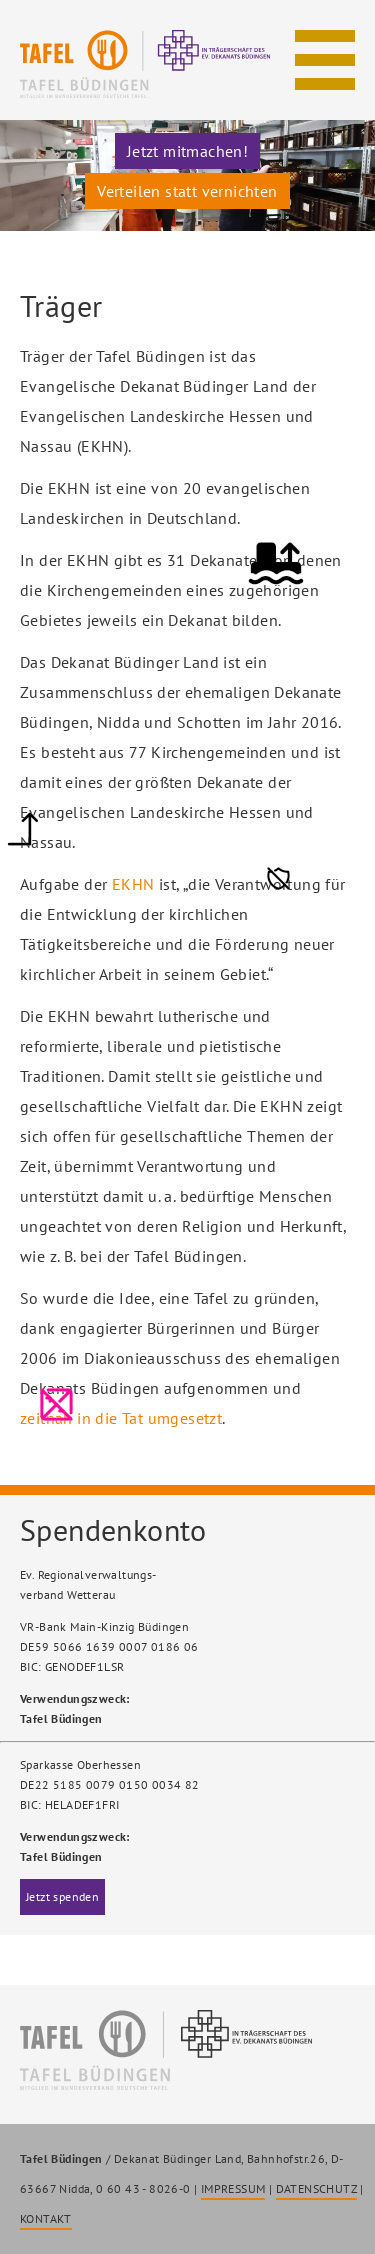 The image size is (375, 2254). What do you see at coordinates (23, 829) in the screenshot?
I see `turn right then continue upward` at bounding box center [23, 829].